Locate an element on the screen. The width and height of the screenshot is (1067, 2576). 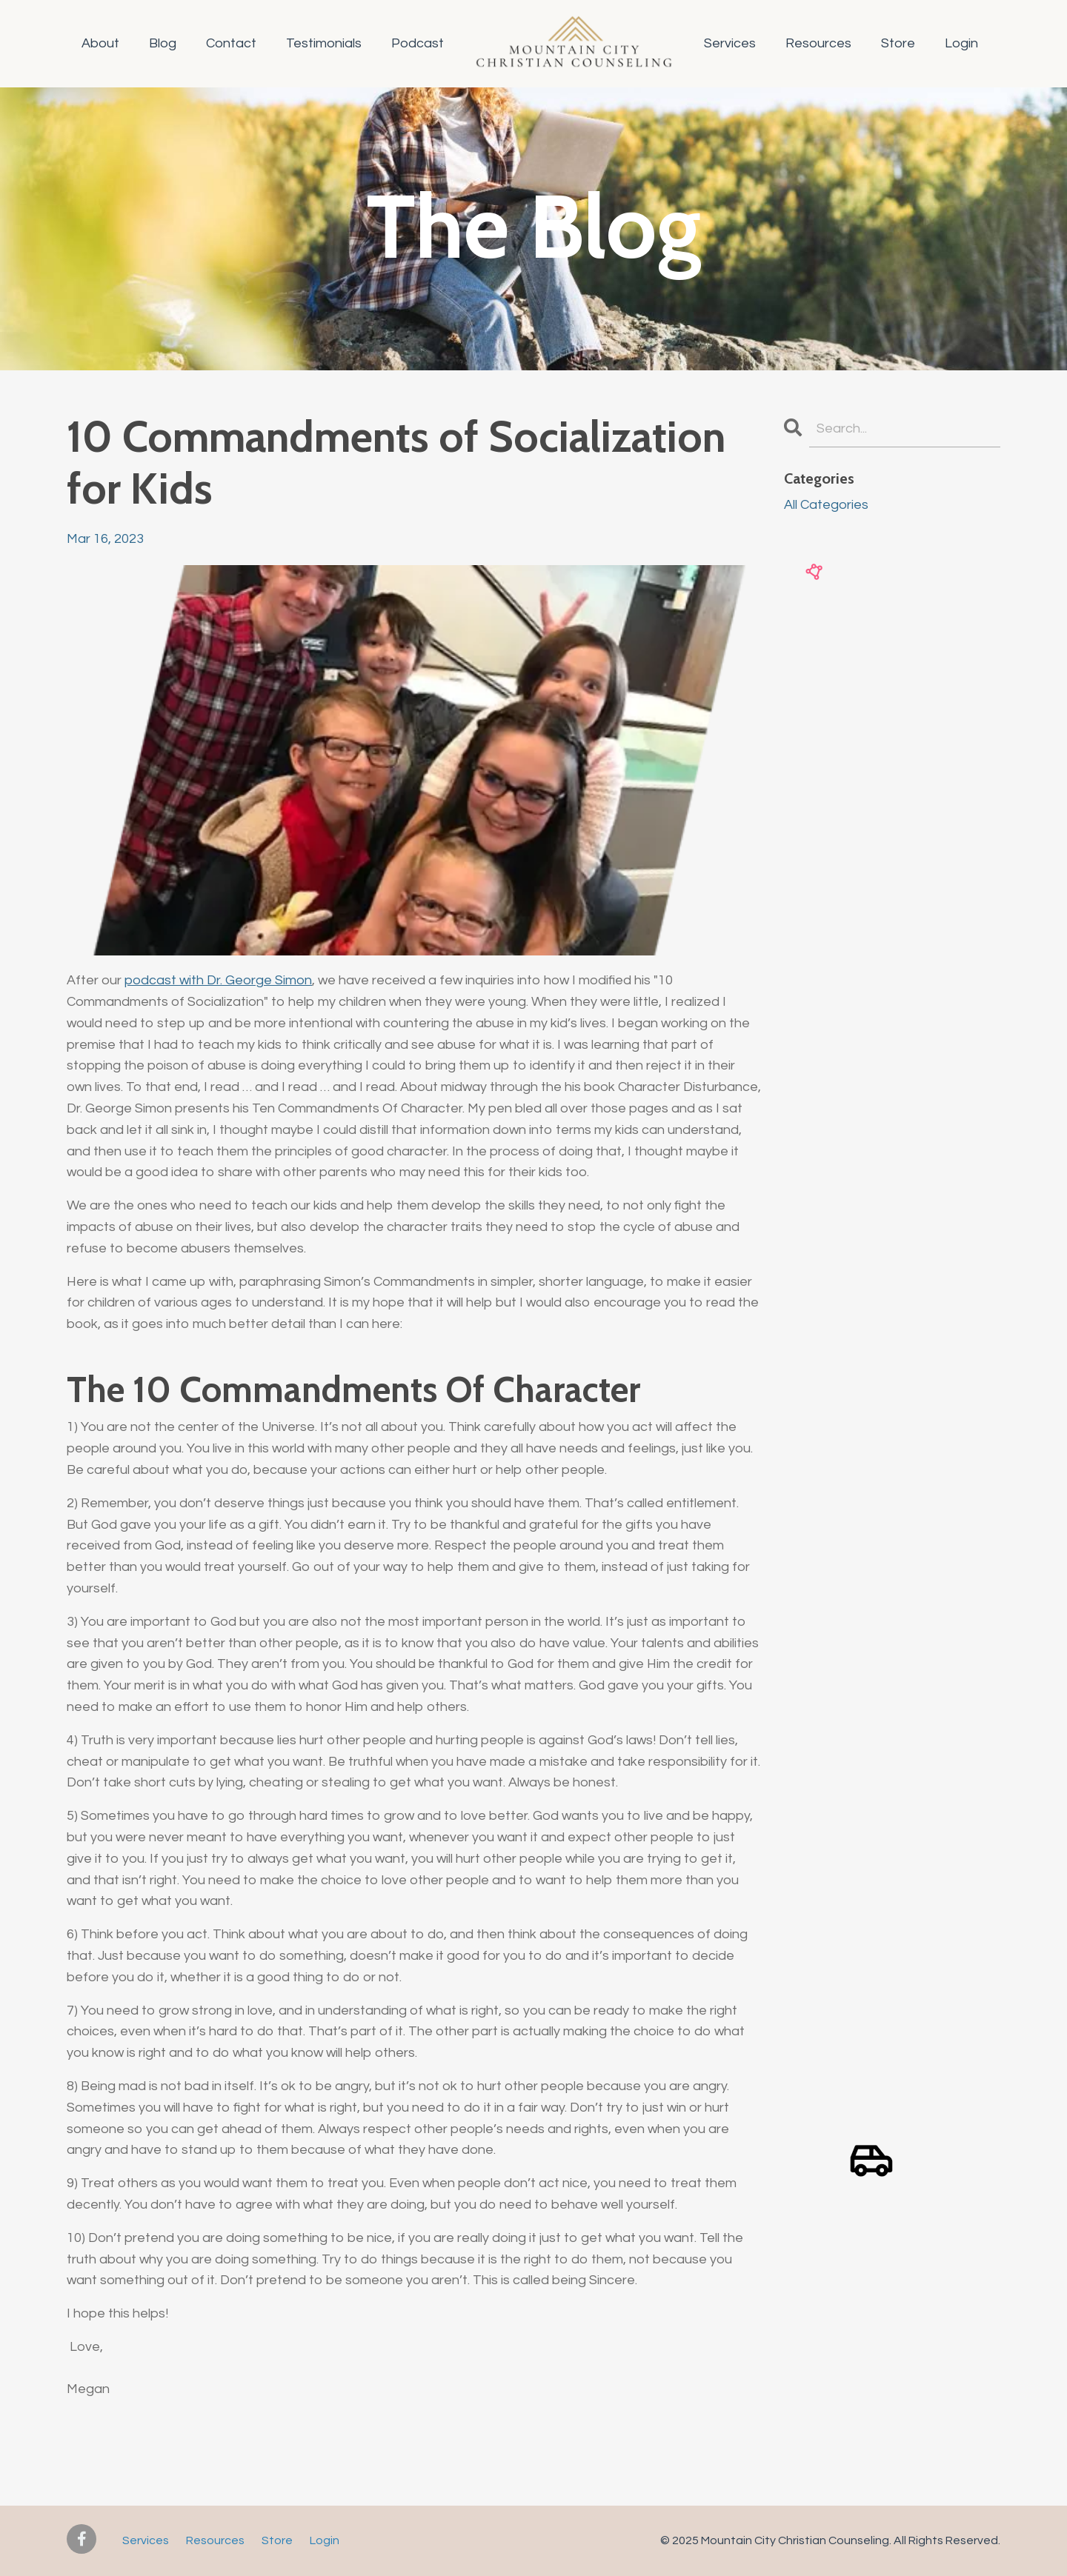
access vehicle or driving settings is located at coordinates (871, 2160).